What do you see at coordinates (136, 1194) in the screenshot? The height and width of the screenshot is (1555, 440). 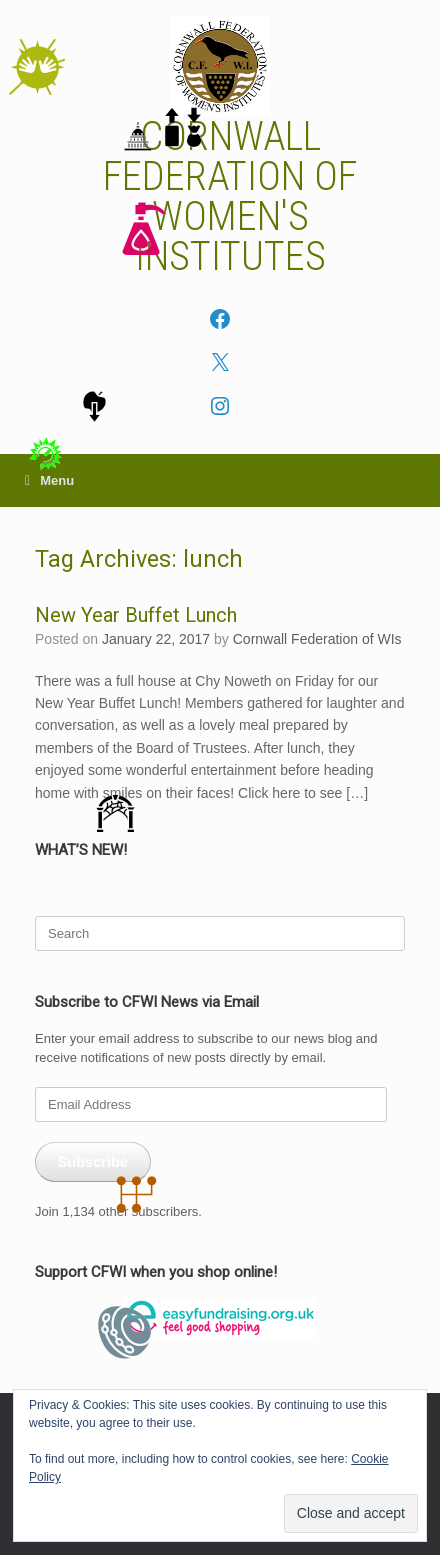 I see `select manual transmission mode` at bounding box center [136, 1194].